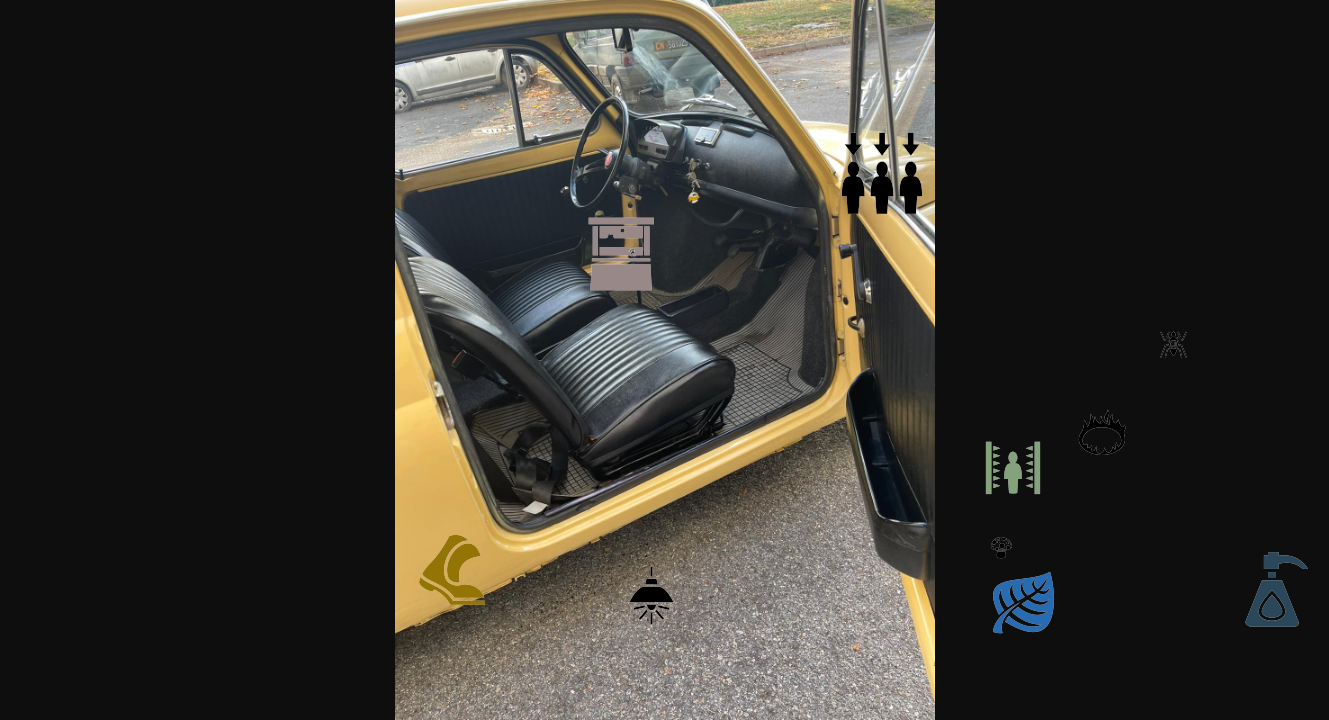 This screenshot has height=720, width=1329. Describe the element at coordinates (1173, 344) in the screenshot. I see `indicates a spider or arachnid creature in game` at that location.